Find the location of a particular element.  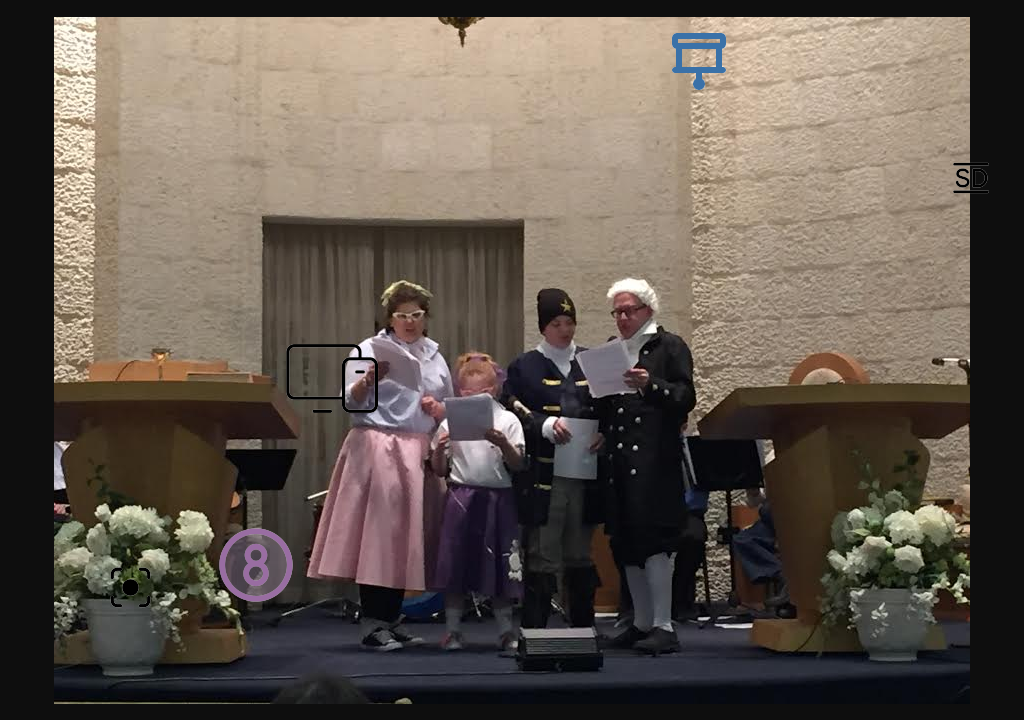

activate camera focus or targeting mode is located at coordinates (130, 587).